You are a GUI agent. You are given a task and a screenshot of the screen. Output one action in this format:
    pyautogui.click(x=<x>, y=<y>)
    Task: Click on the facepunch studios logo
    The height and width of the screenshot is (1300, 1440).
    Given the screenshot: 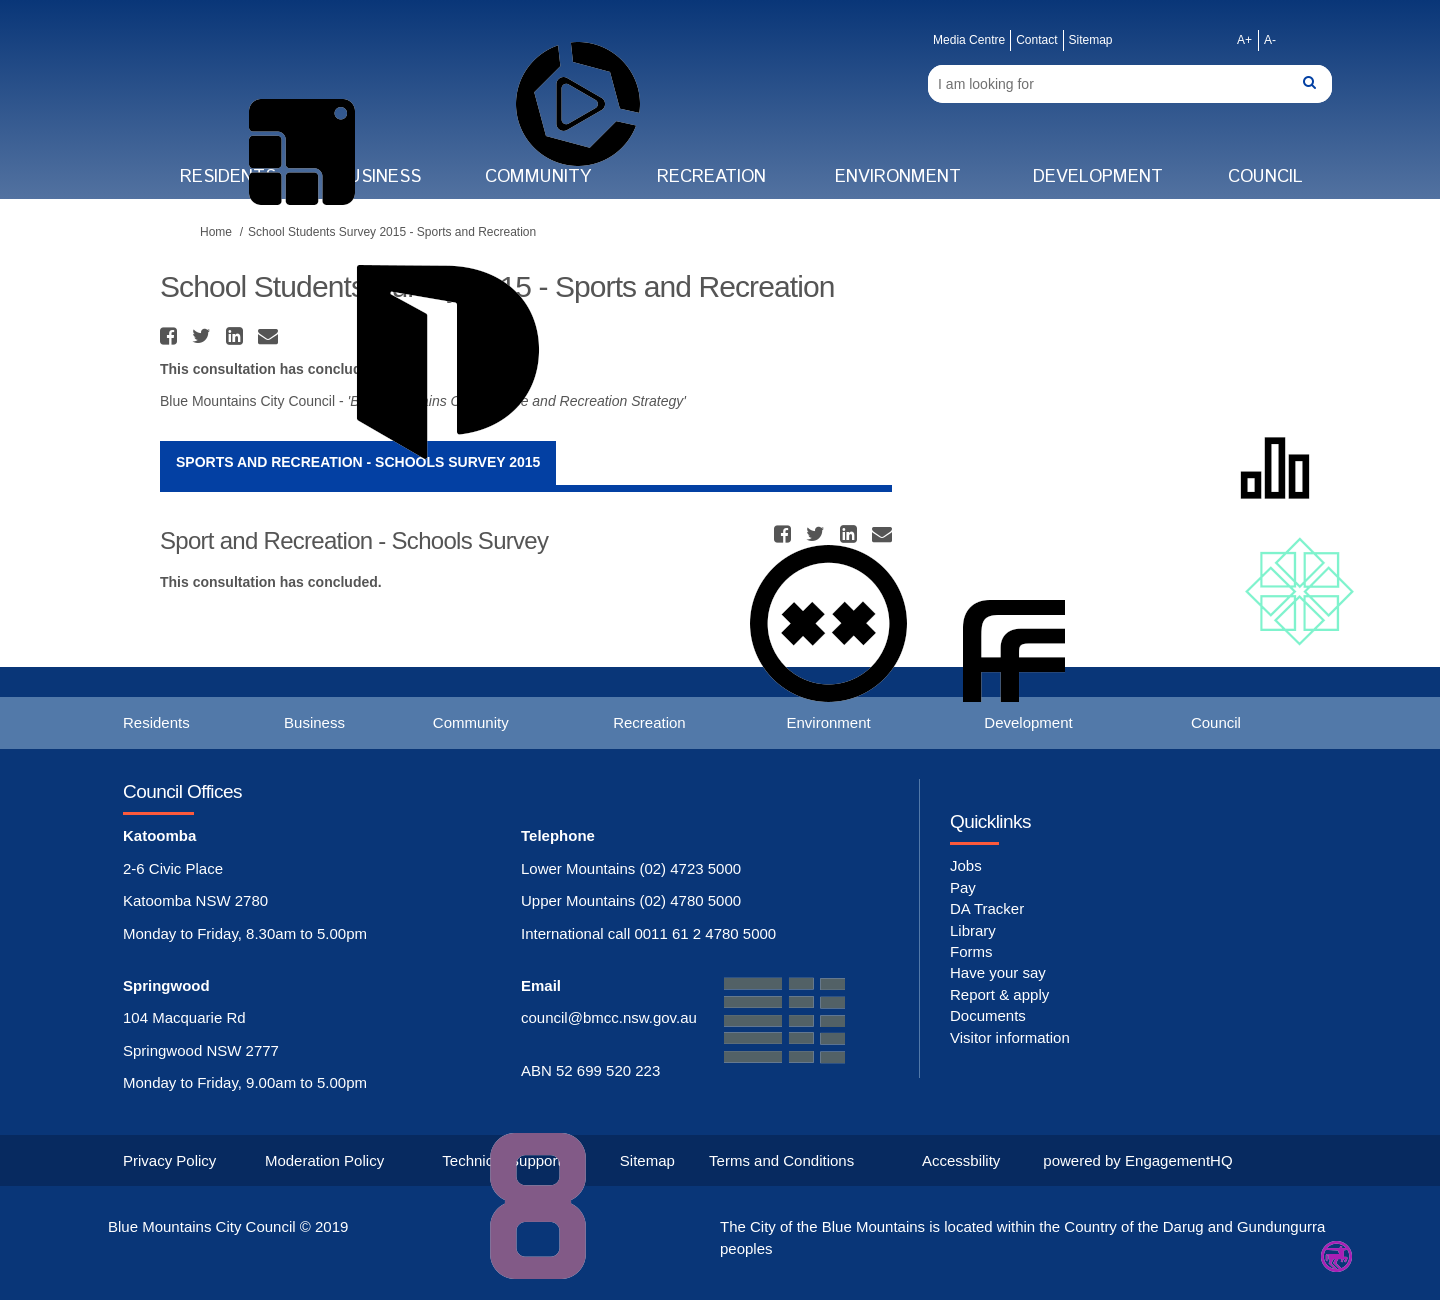 What is the action you would take?
    pyautogui.click(x=828, y=623)
    